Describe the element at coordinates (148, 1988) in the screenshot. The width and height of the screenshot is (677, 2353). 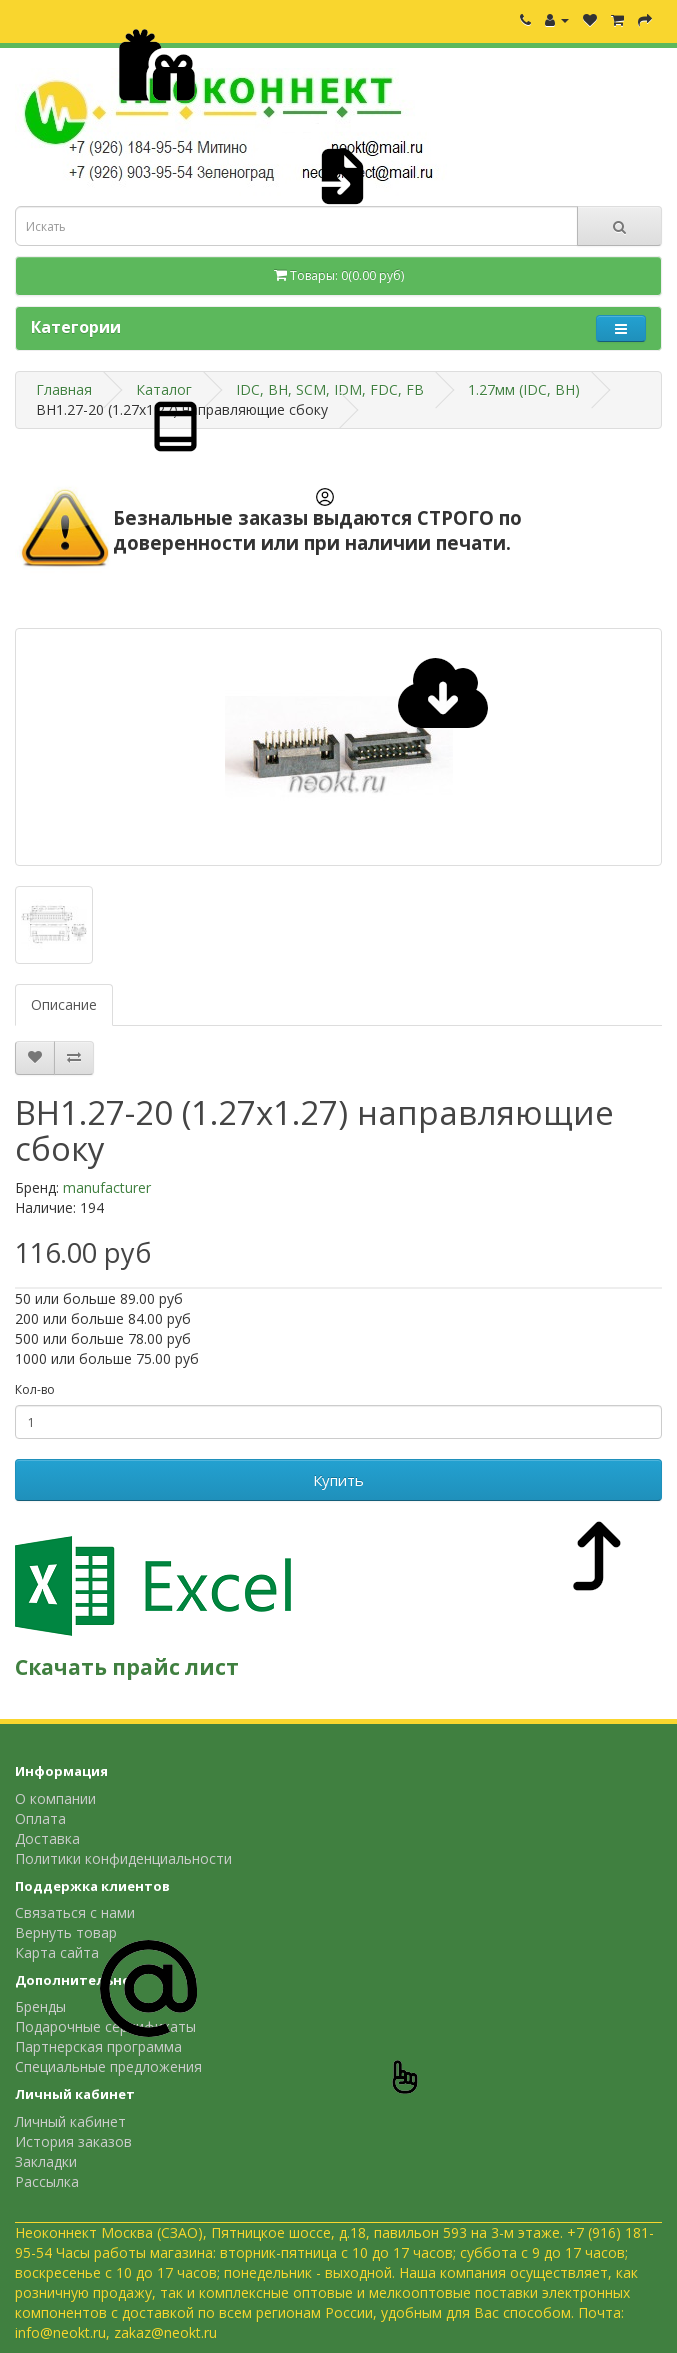
I see `mention a user in a post or comment` at that location.